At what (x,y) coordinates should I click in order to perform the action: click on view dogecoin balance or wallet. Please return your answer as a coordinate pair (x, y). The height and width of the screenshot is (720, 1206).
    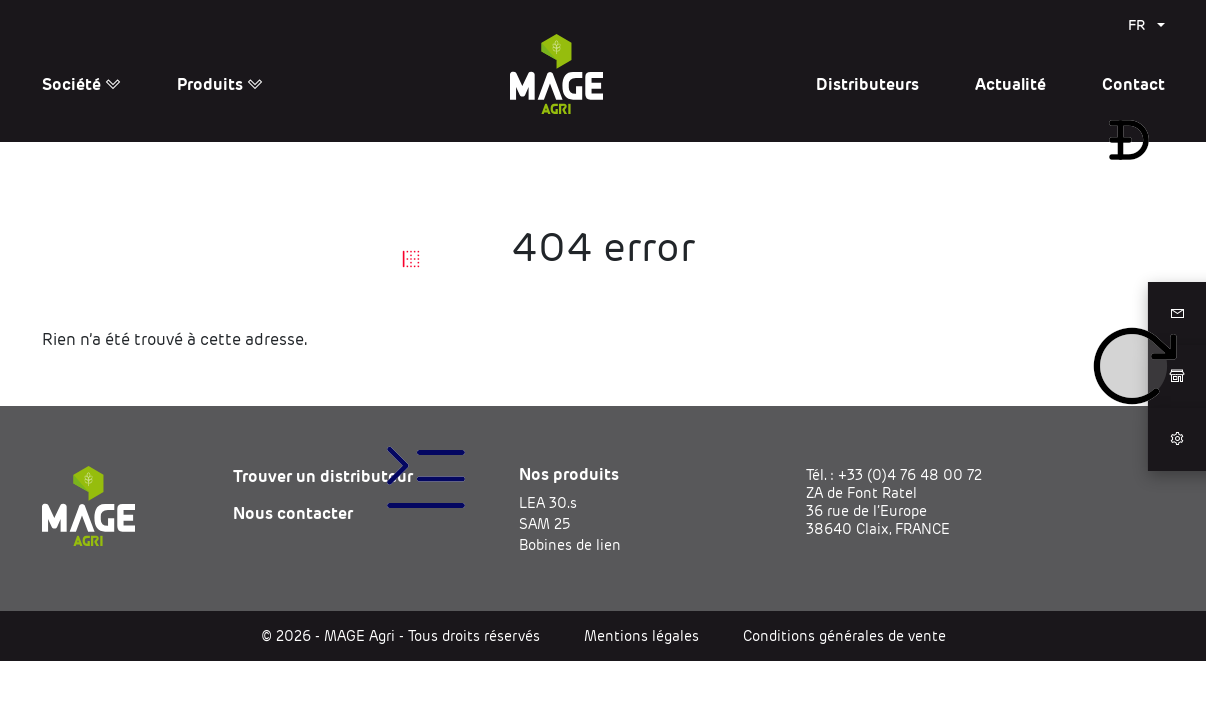
    Looking at the image, I should click on (1129, 140).